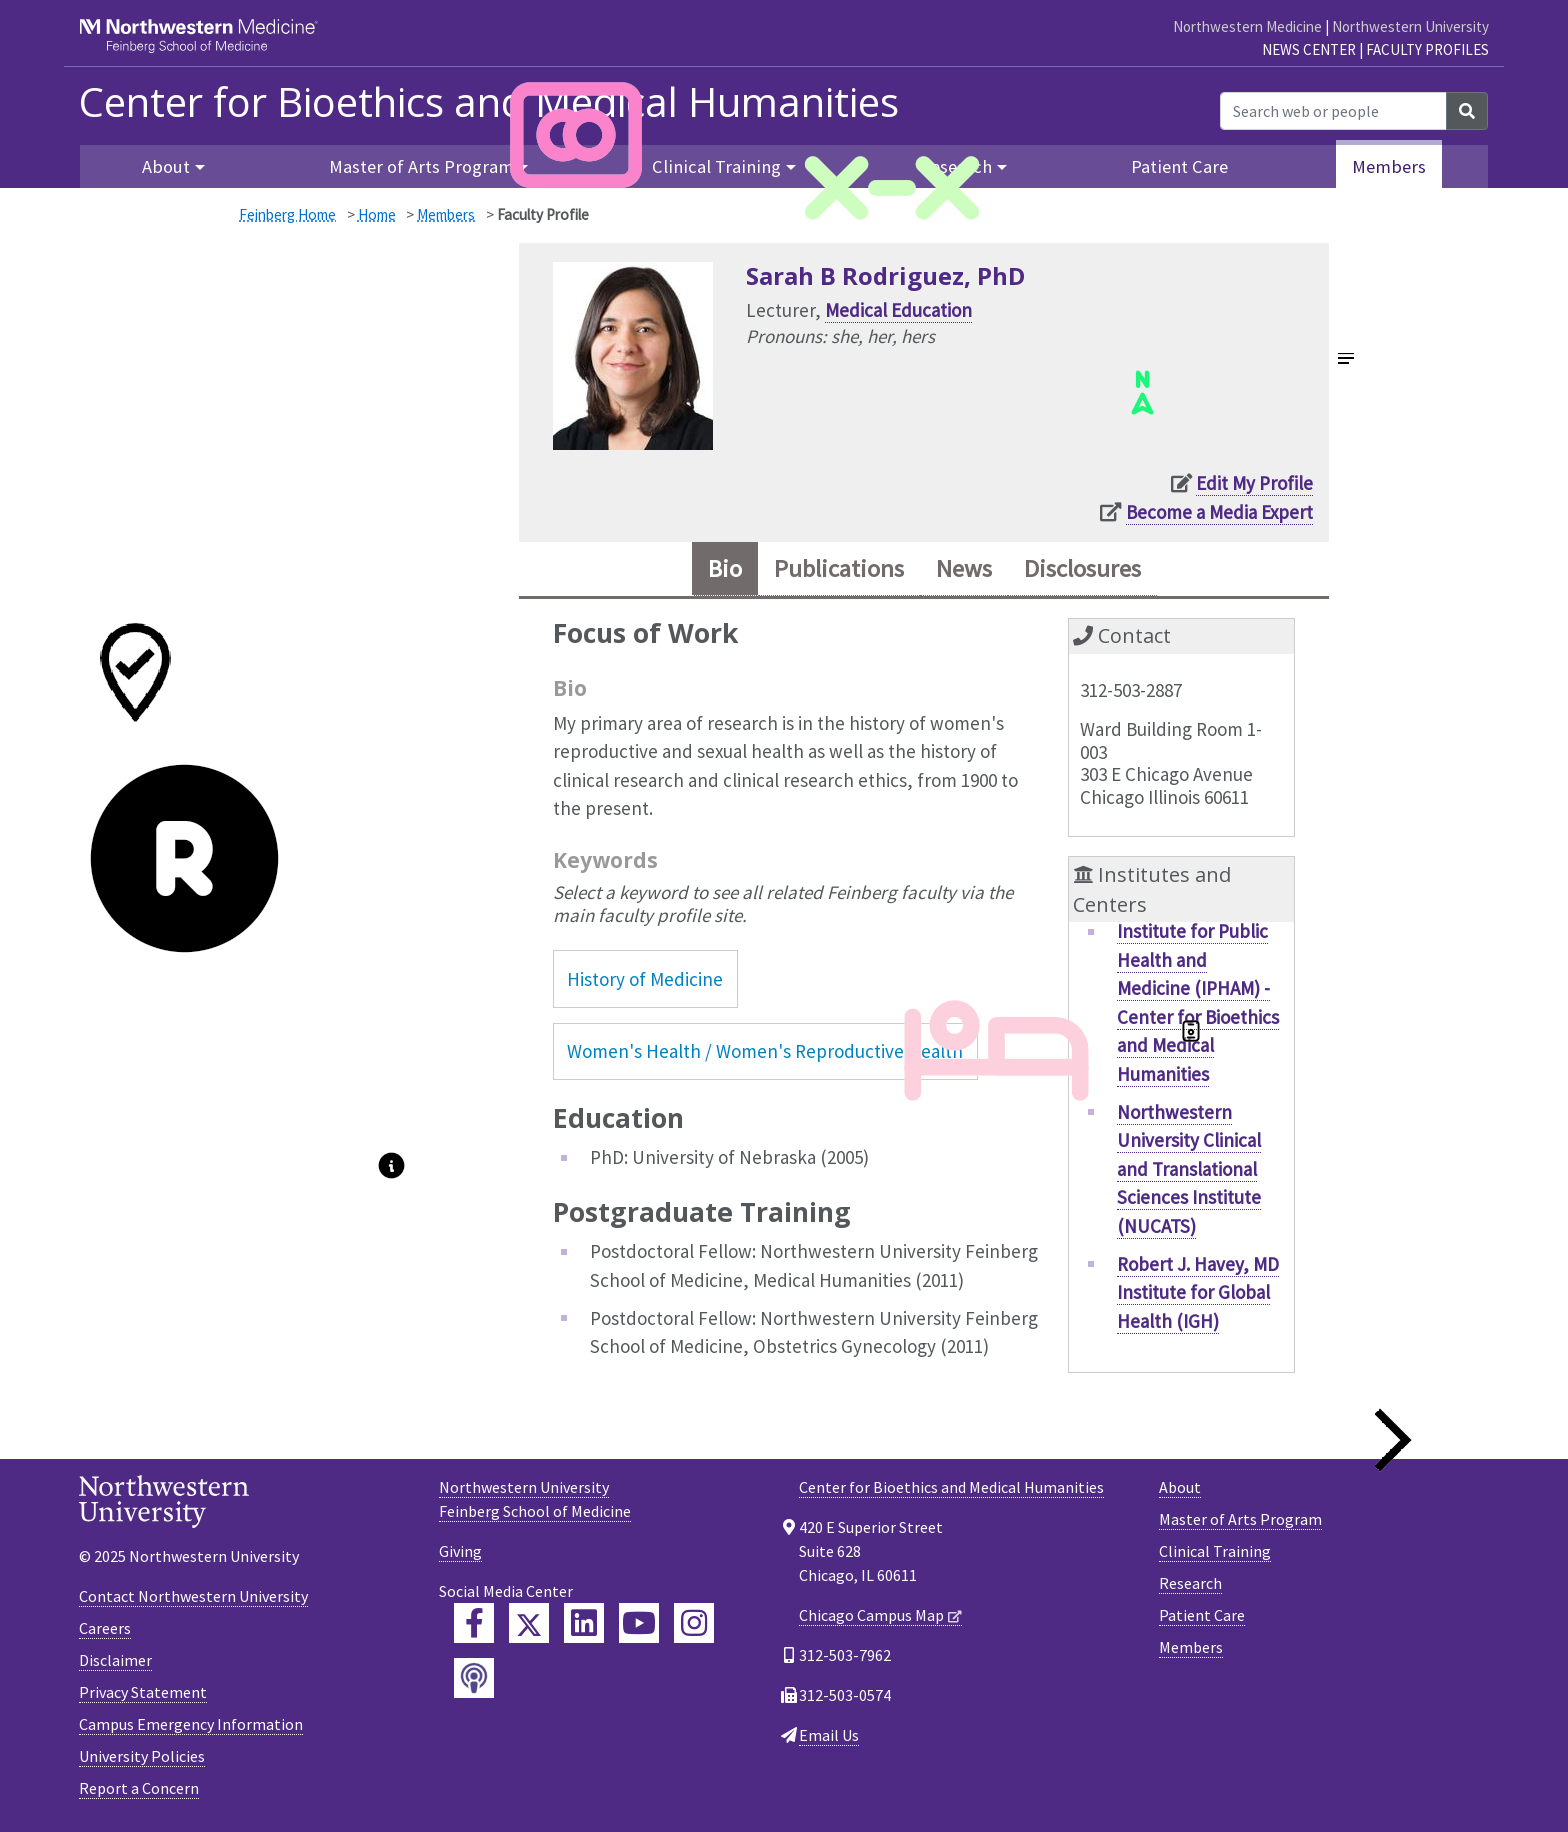 The width and height of the screenshot is (1568, 1832). What do you see at coordinates (576, 135) in the screenshot?
I see `pay with mastercard` at bounding box center [576, 135].